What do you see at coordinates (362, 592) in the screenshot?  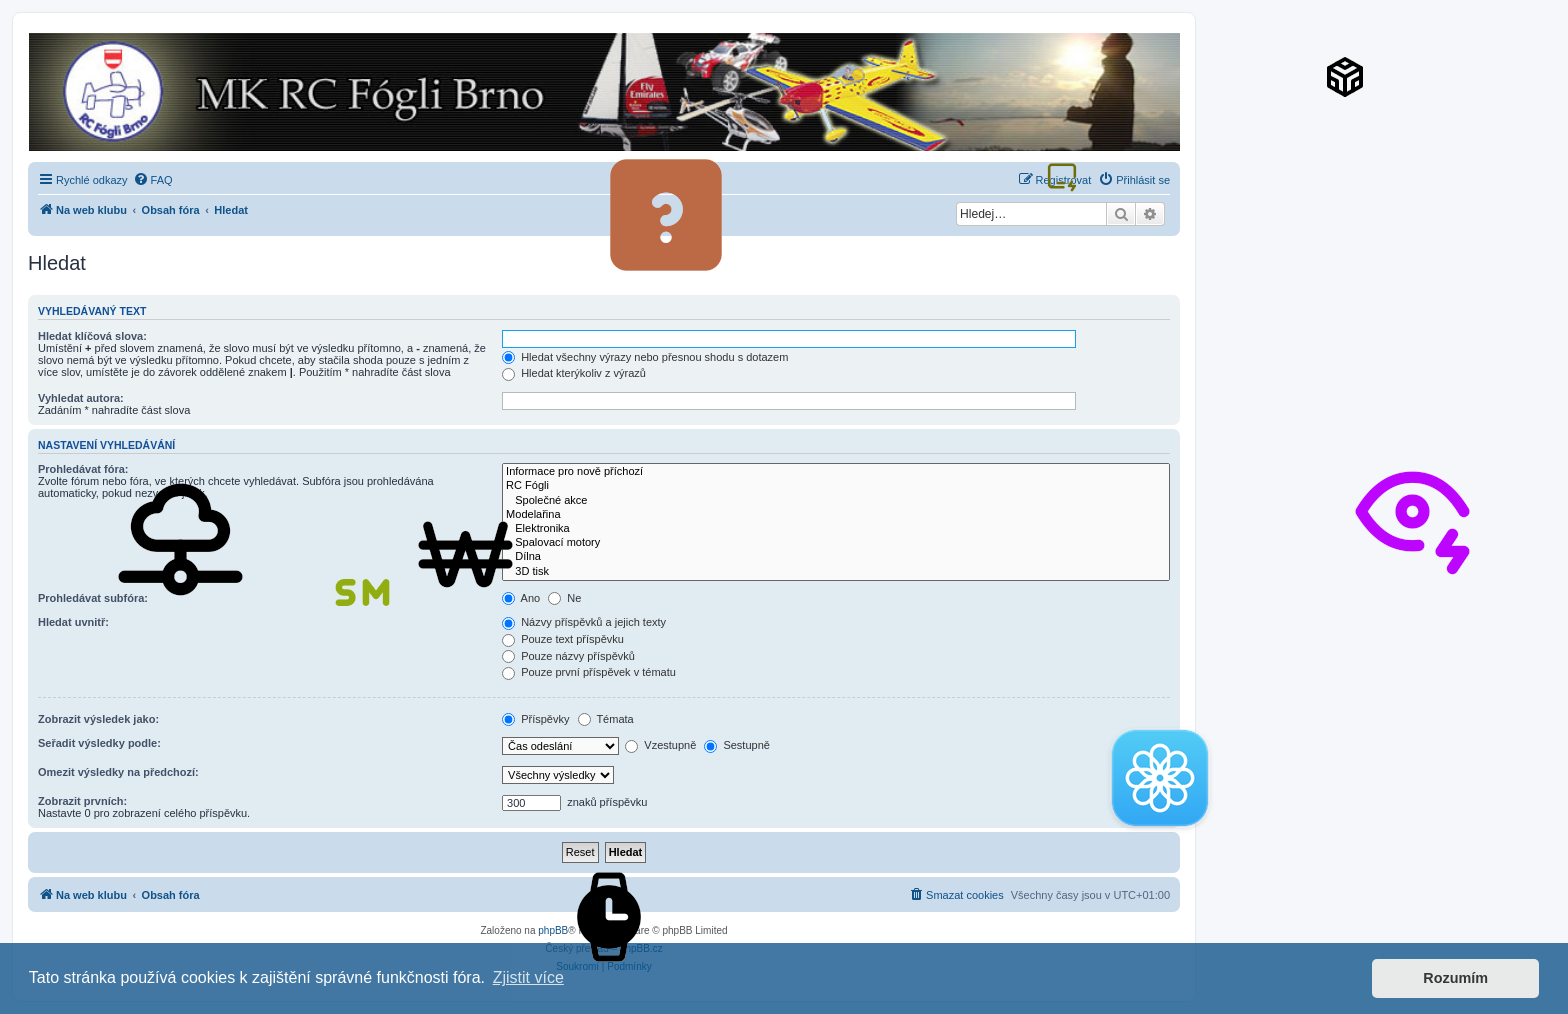 I see `indicates a service mark designation` at bounding box center [362, 592].